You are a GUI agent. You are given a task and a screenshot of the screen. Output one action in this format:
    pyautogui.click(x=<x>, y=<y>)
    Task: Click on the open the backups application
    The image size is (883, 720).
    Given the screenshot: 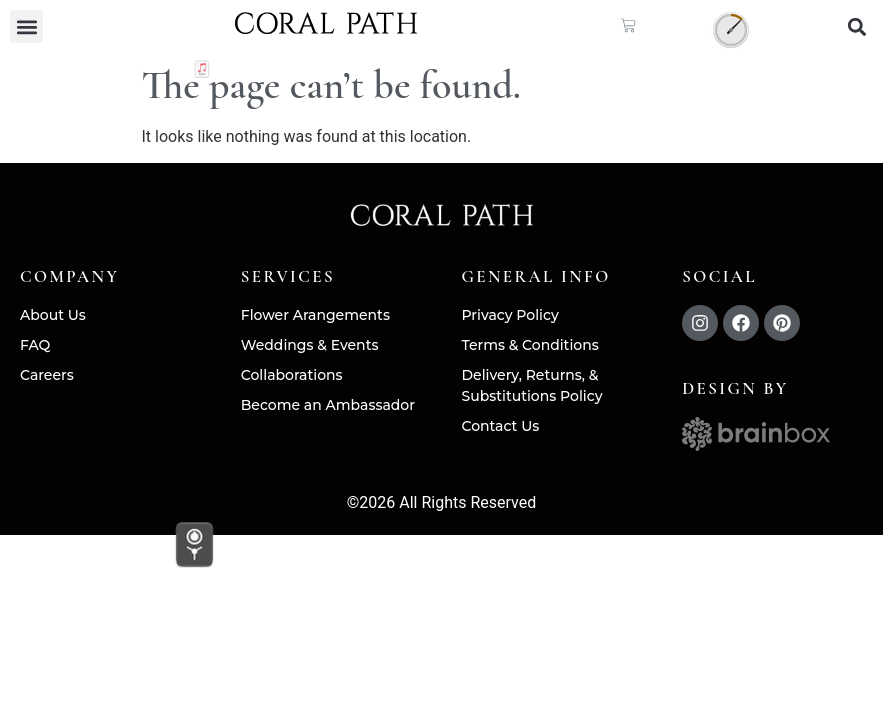 What is the action you would take?
    pyautogui.click(x=194, y=544)
    